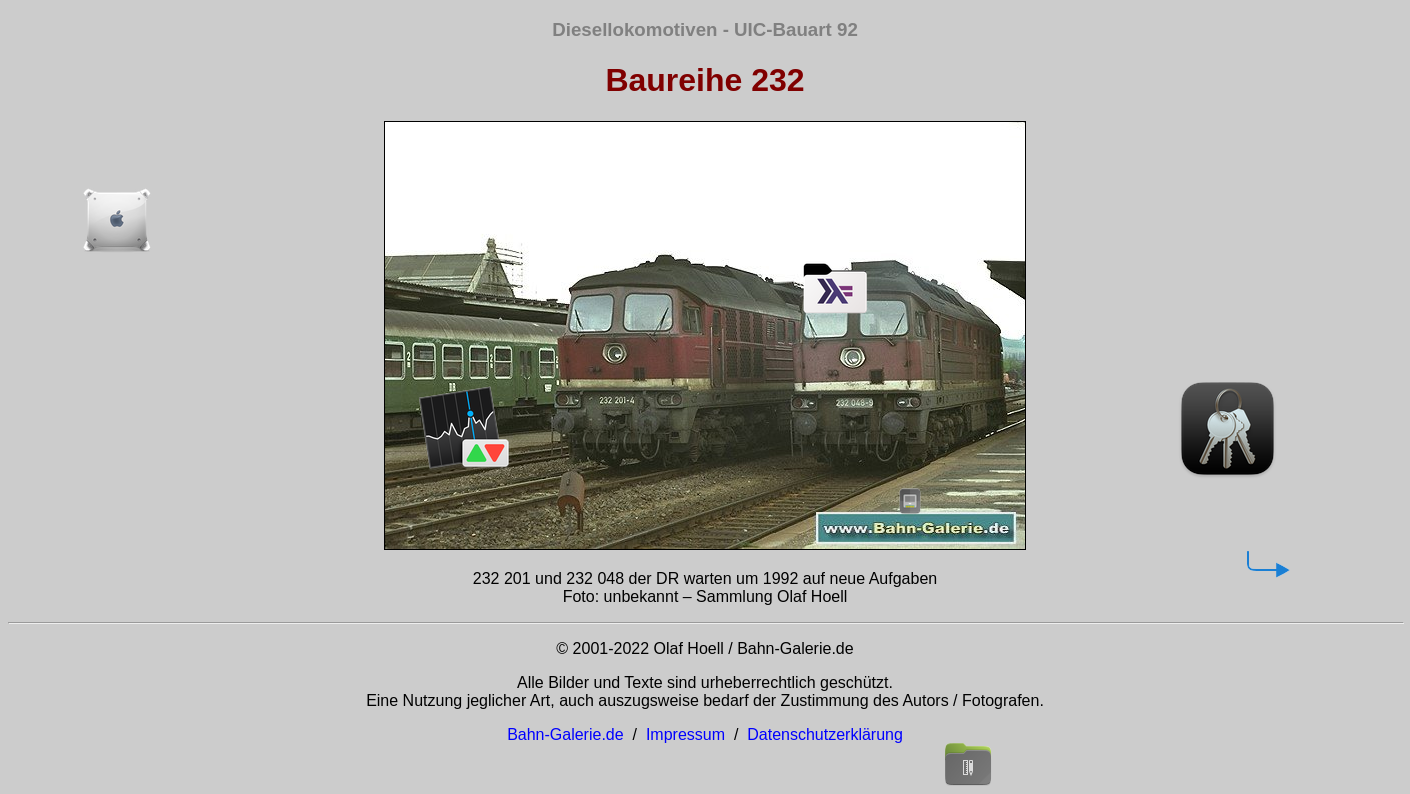 This screenshot has width=1410, height=794. I want to click on a ROM file or cartridge-based game image, so click(910, 501).